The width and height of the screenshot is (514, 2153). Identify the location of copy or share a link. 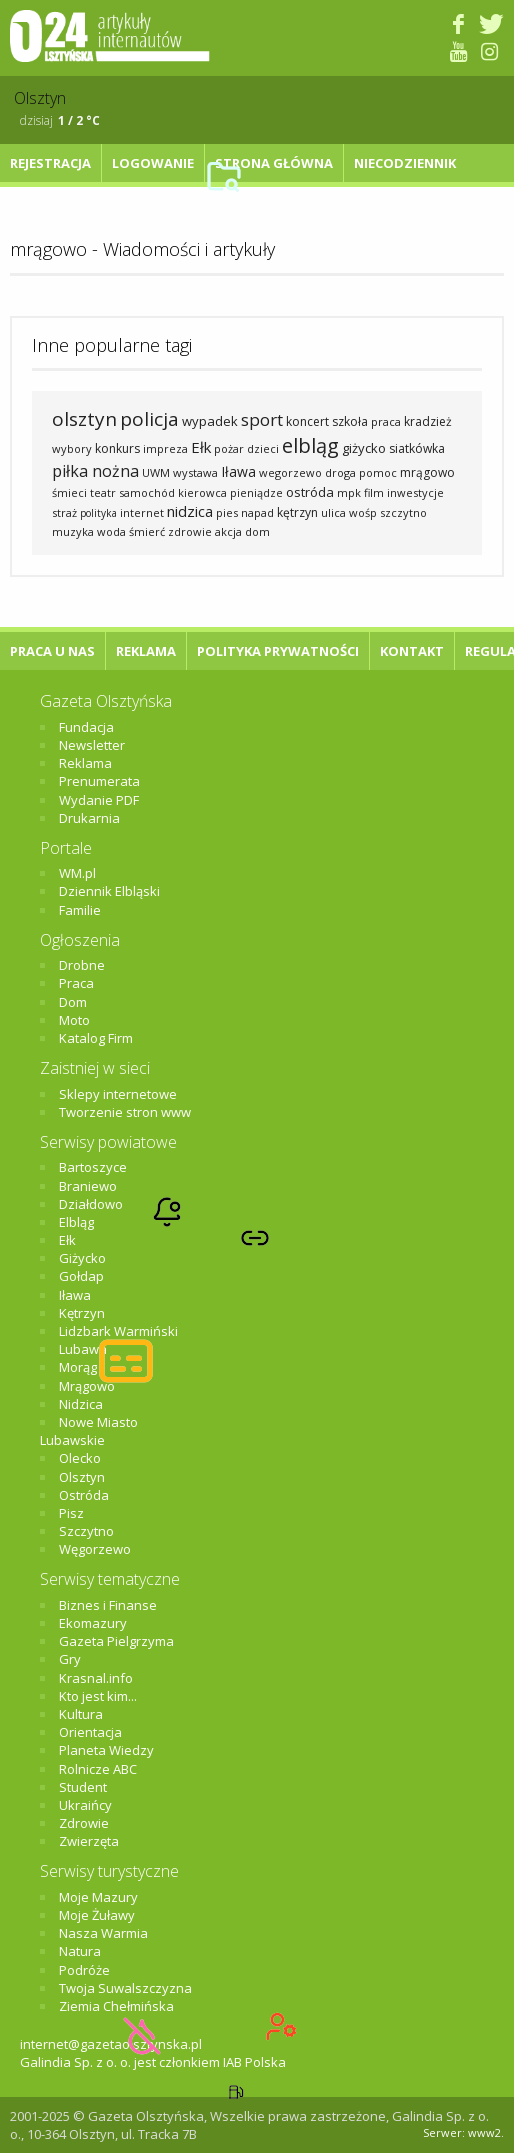
(255, 1238).